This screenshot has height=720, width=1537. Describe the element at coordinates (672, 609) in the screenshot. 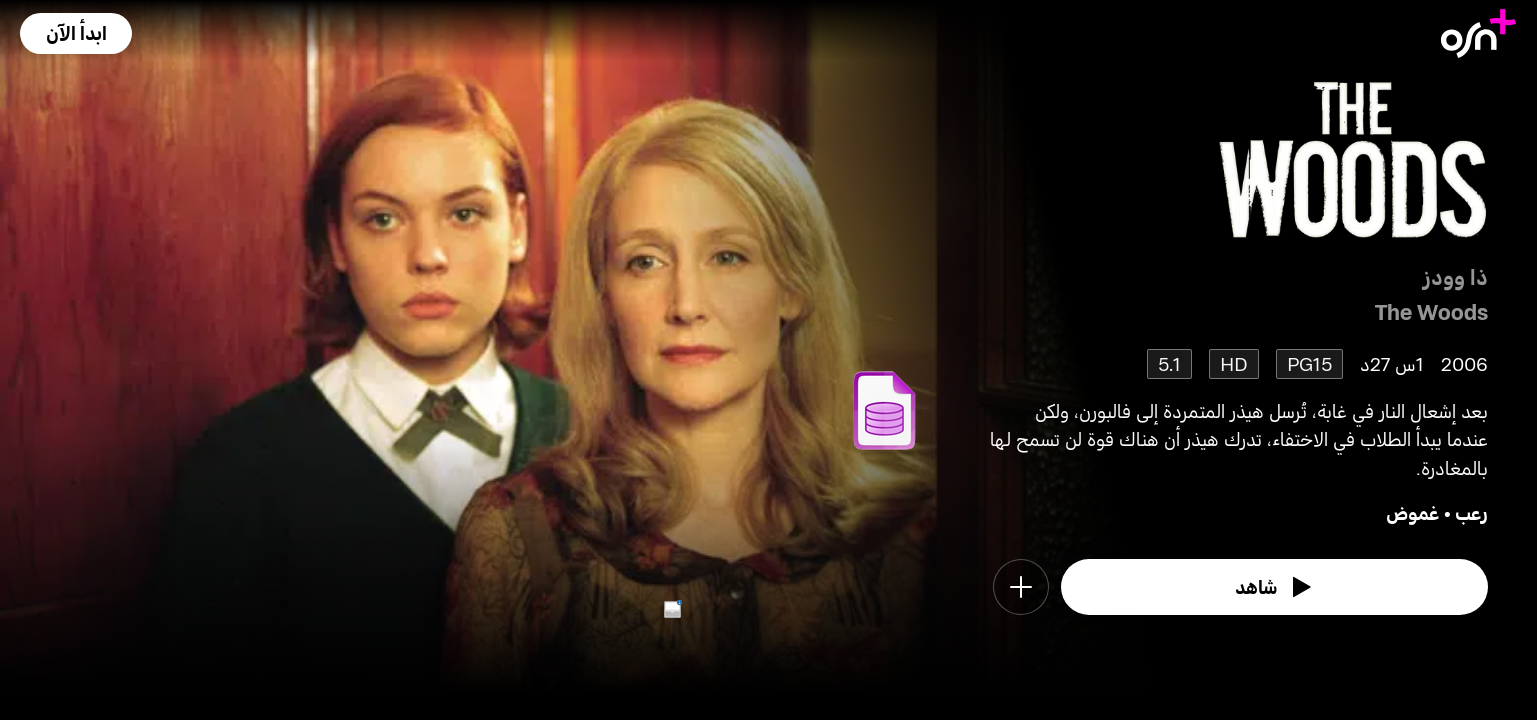

I see `access your email inbox` at that location.